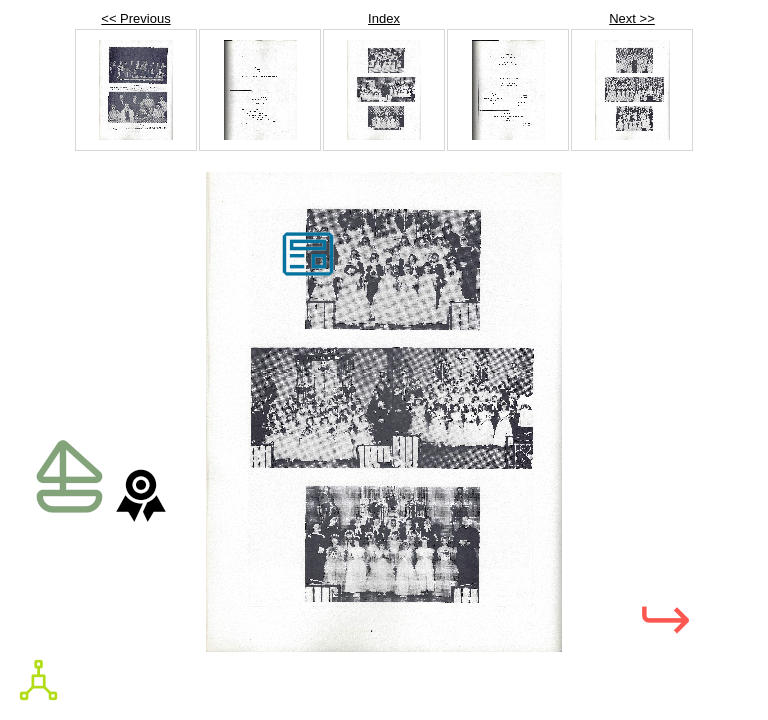 This screenshot has width=768, height=720. What do you see at coordinates (69, 476) in the screenshot?
I see `access sailing or boating features` at bounding box center [69, 476].